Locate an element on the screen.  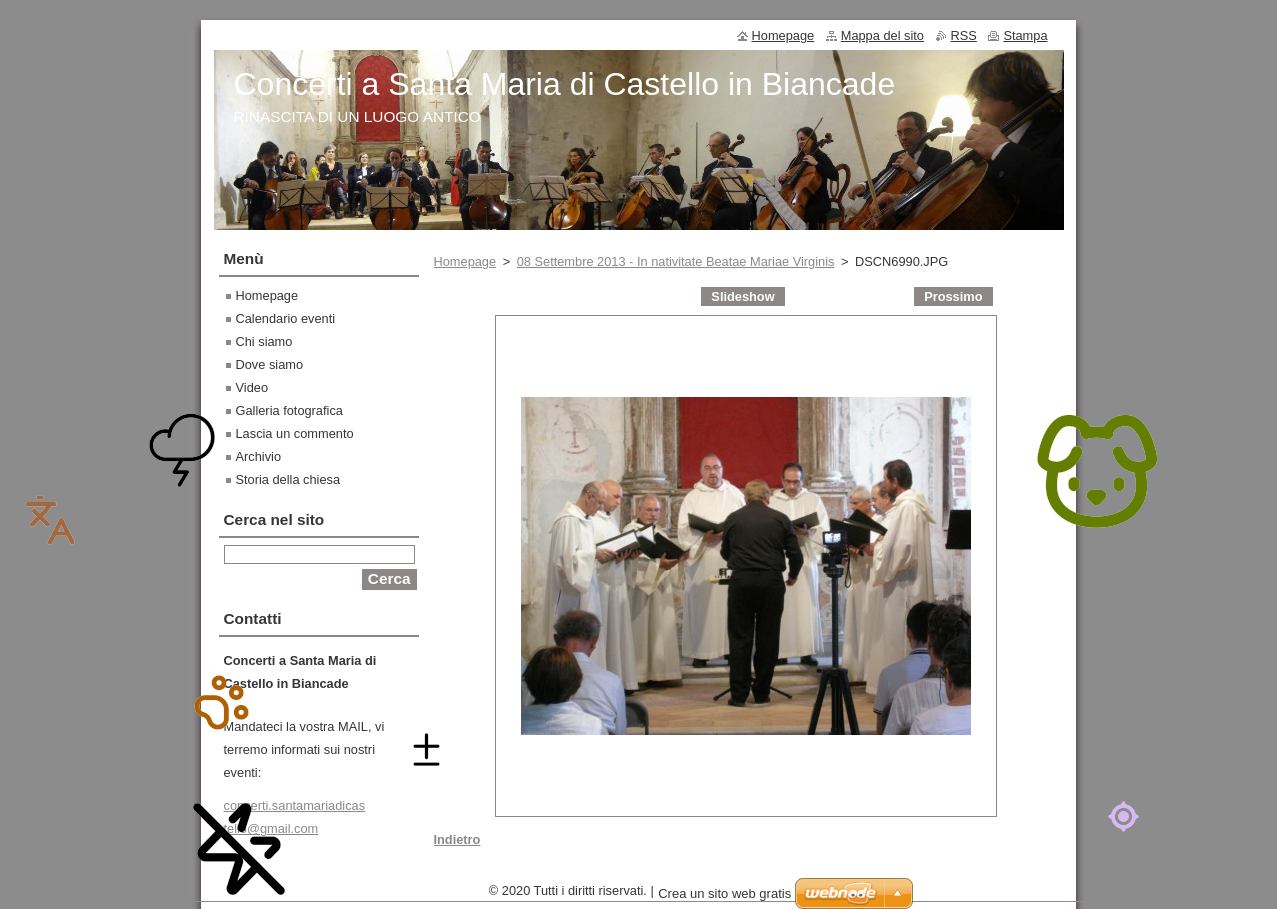
center map on current location is located at coordinates (1123, 816).